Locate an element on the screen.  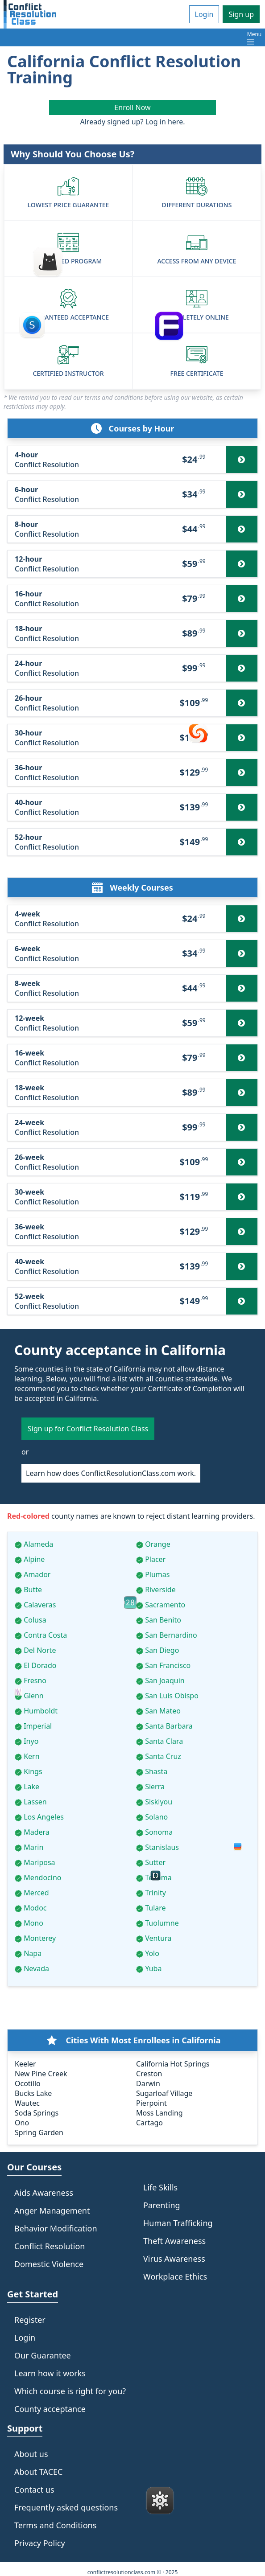
open floorp browser is located at coordinates (169, 326).